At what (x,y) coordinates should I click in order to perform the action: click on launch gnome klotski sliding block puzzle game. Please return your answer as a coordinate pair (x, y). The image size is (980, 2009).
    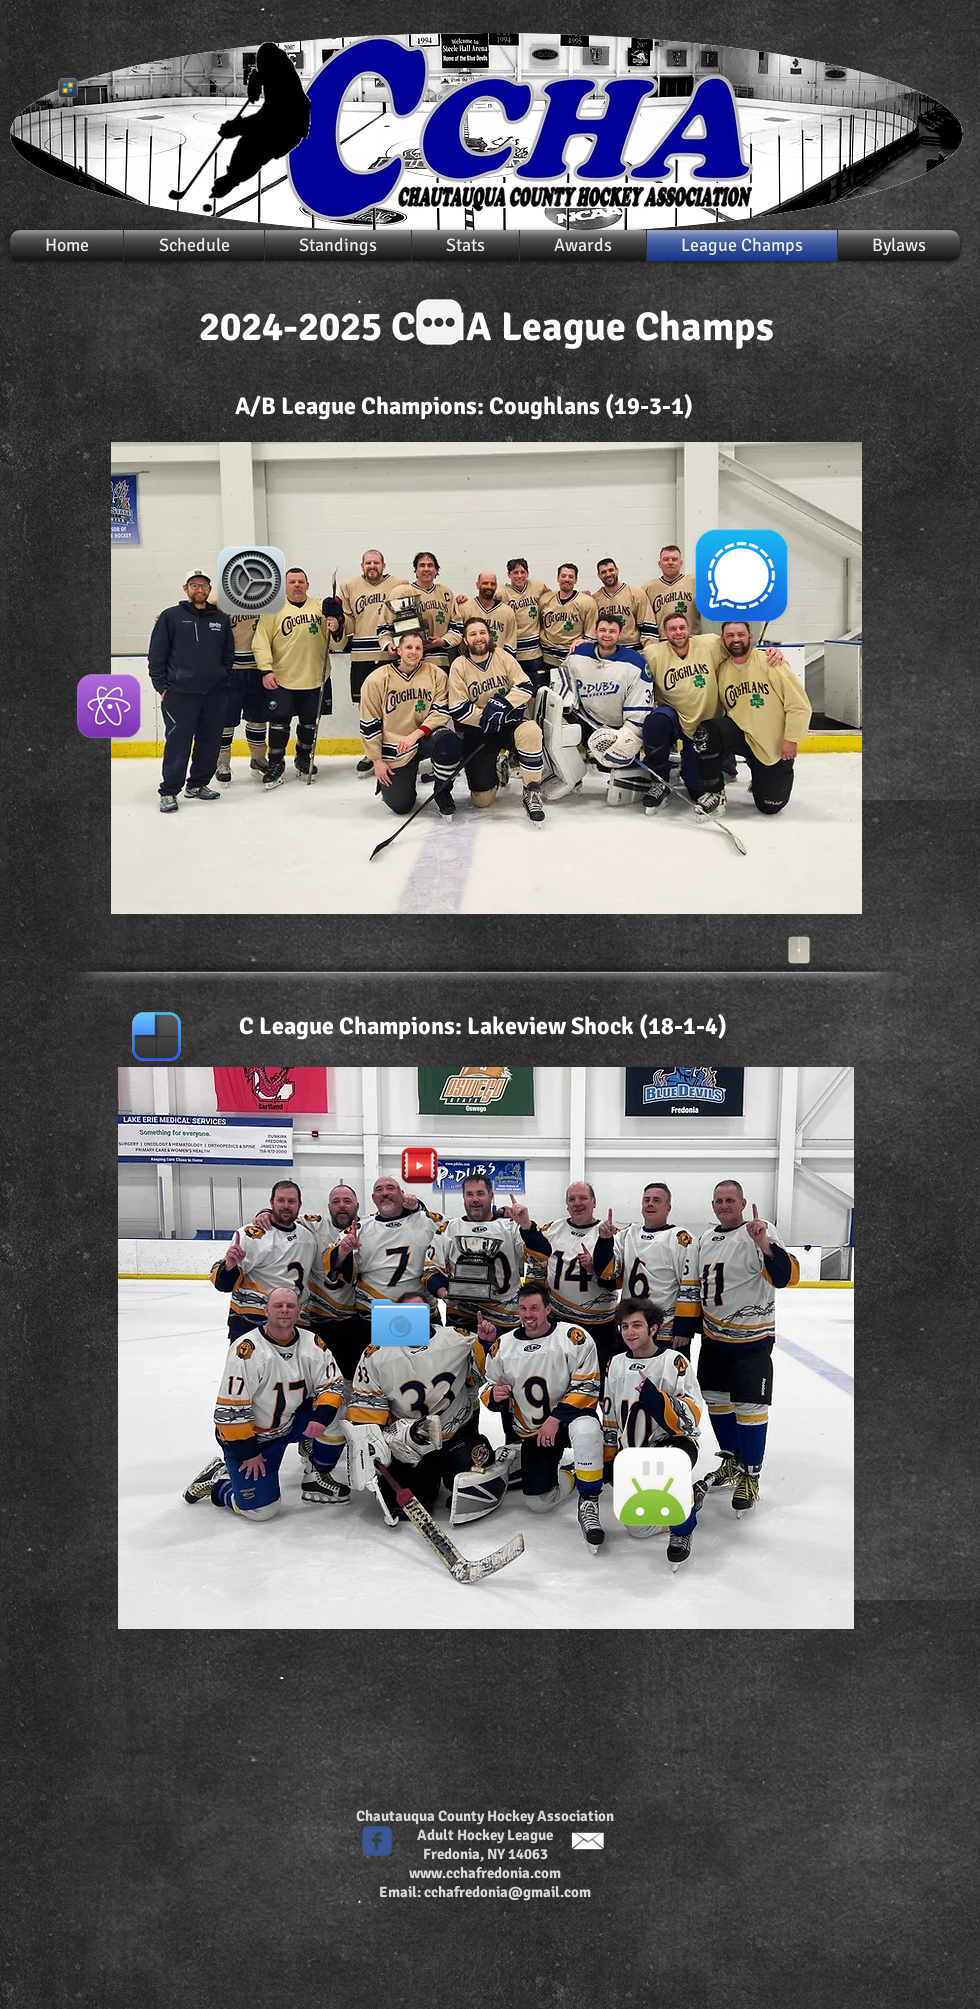
    Looking at the image, I should click on (68, 88).